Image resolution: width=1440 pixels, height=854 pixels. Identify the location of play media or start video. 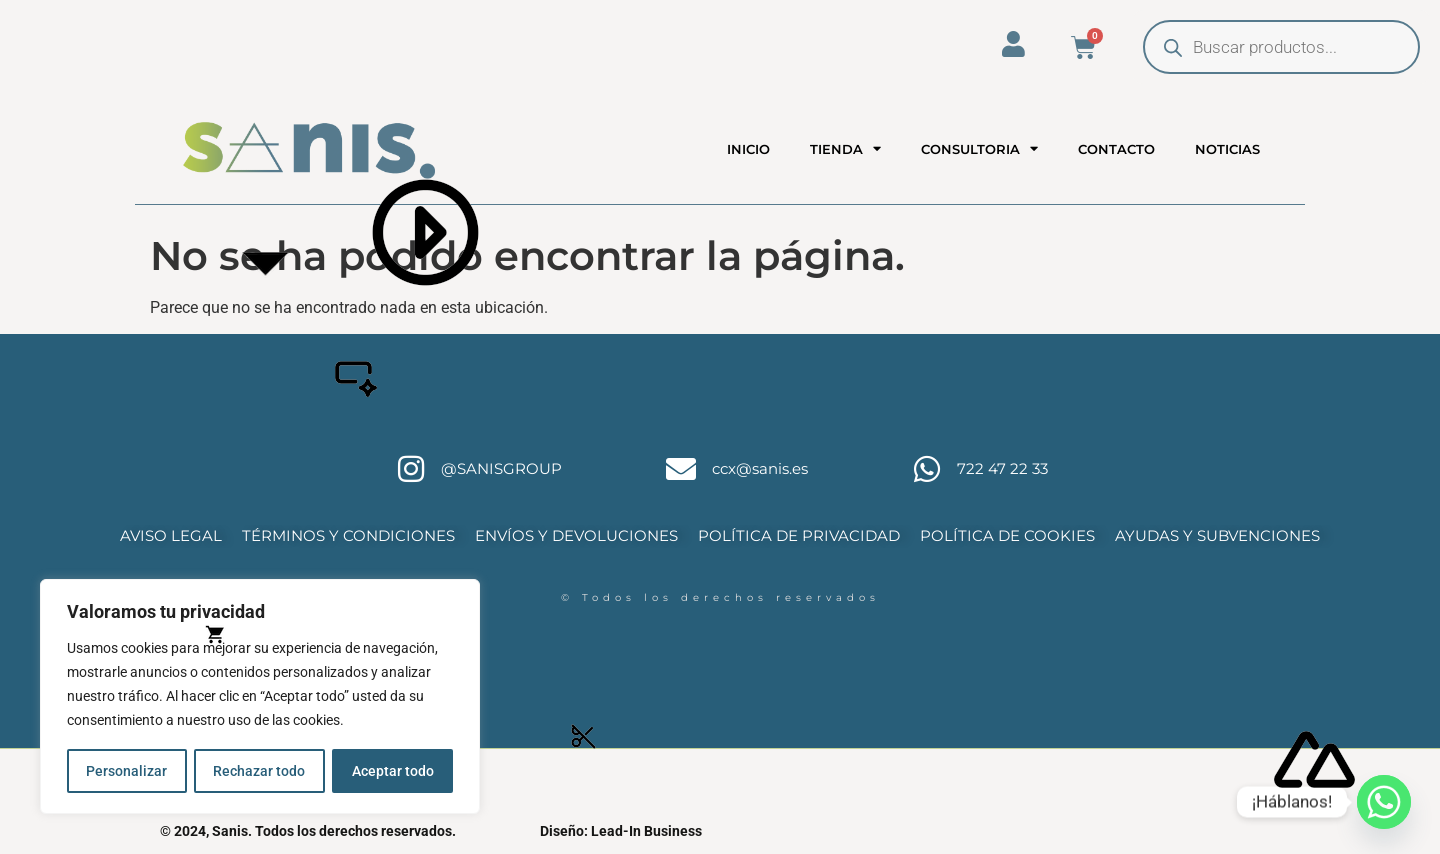
(425, 232).